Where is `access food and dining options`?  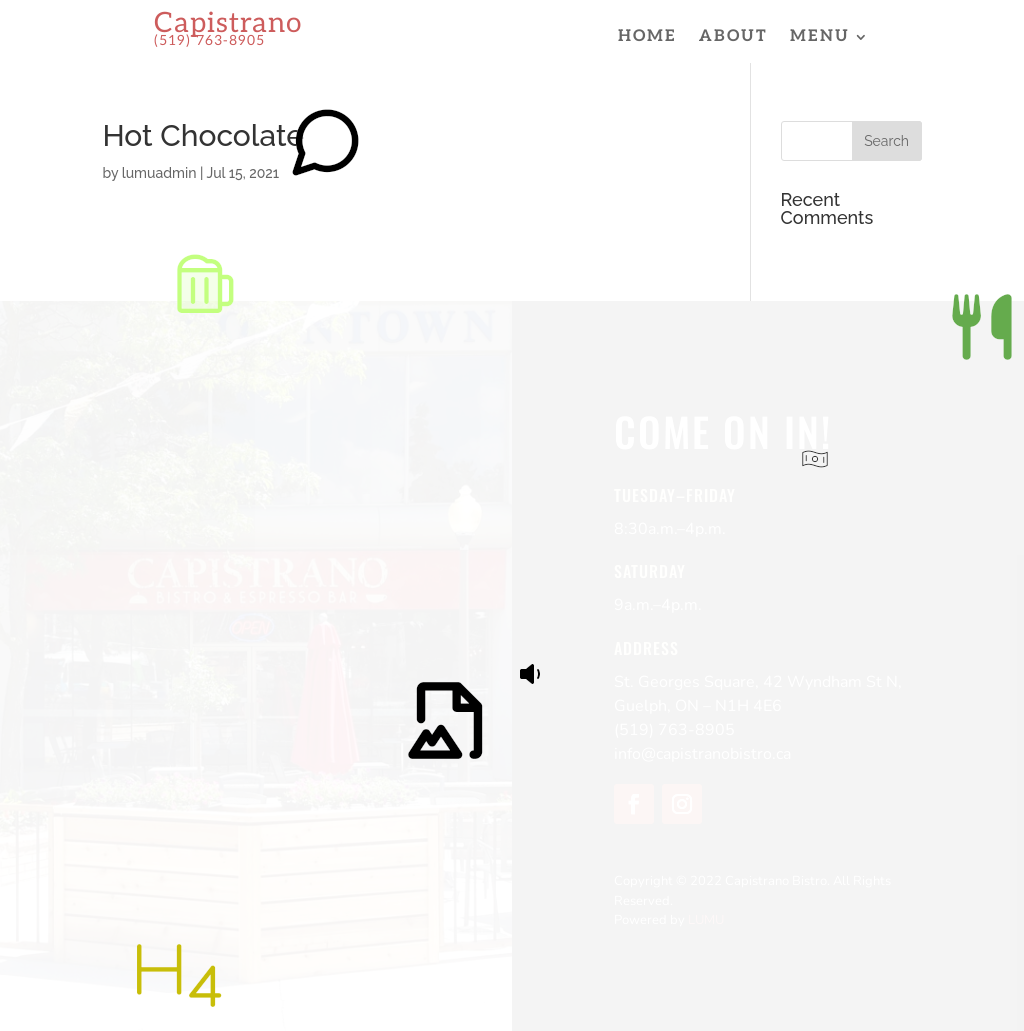
access food and dining options is located at coordinates (983, 327).